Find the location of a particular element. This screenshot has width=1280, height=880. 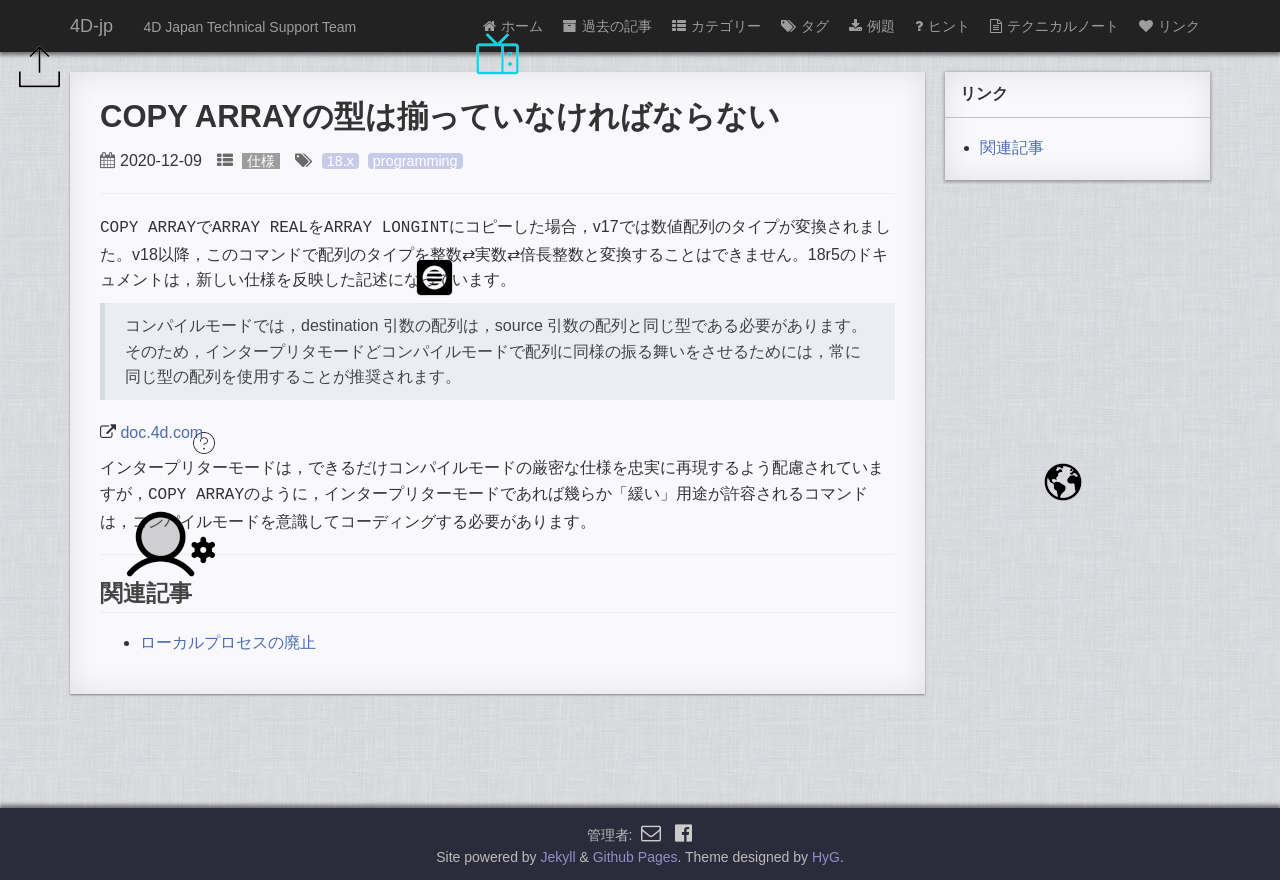

access user settings or preferences is located at coordinates (168, 547).